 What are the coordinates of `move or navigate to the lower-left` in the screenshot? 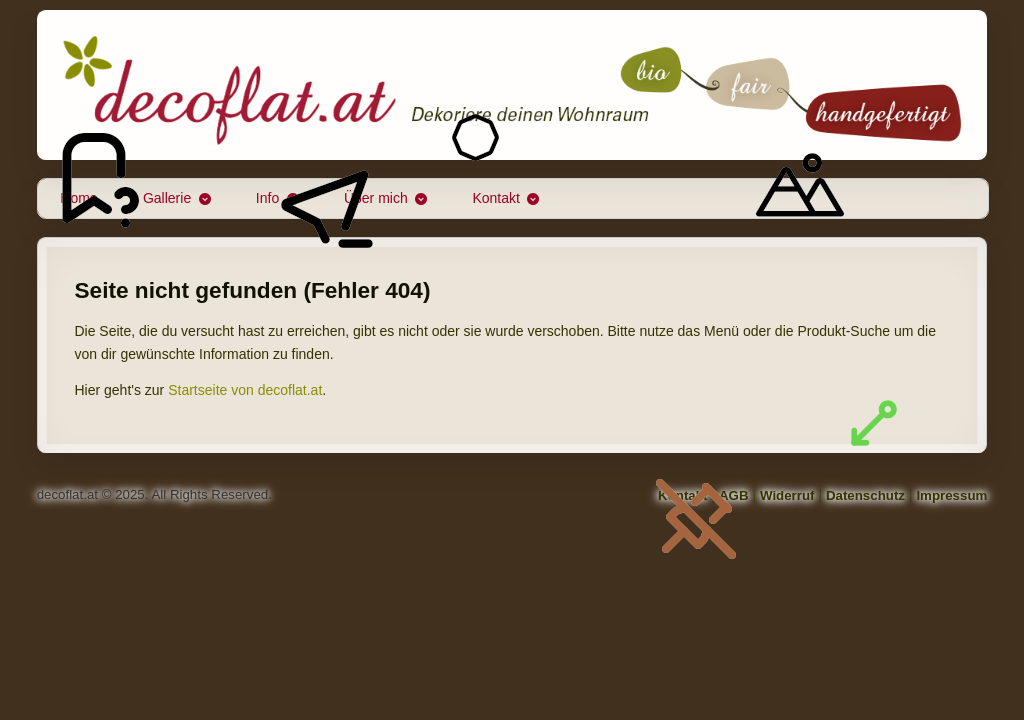 It's located at (872, 424).